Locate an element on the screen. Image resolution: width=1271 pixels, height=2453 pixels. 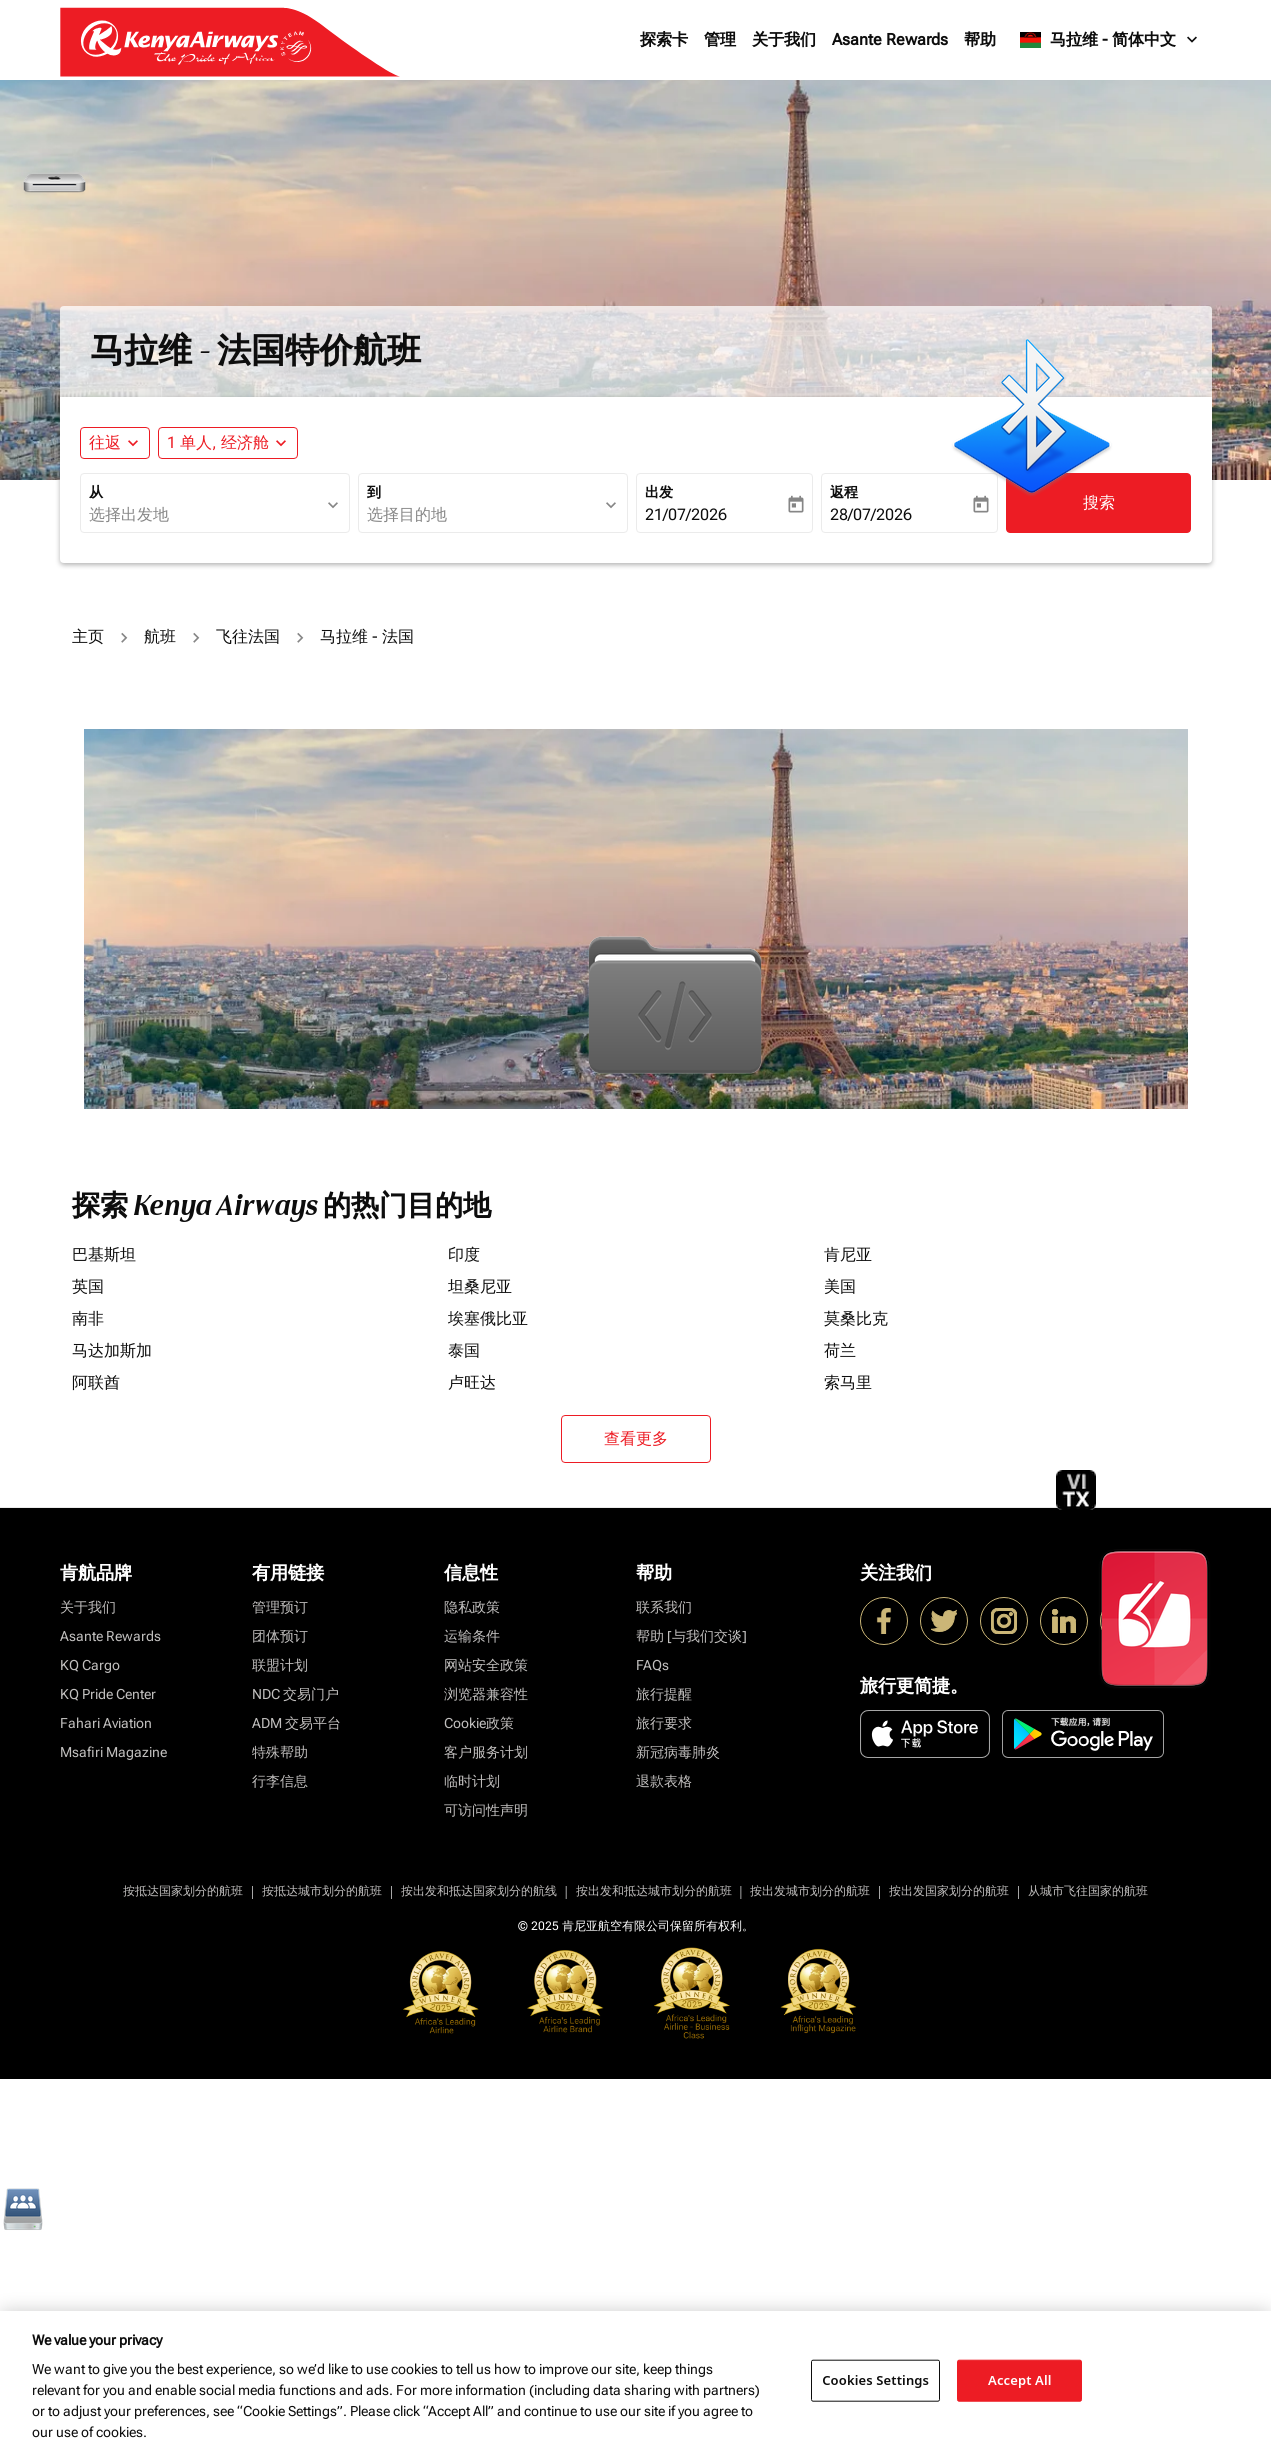
open your code projects folder is located at coordinates (675, 1005).